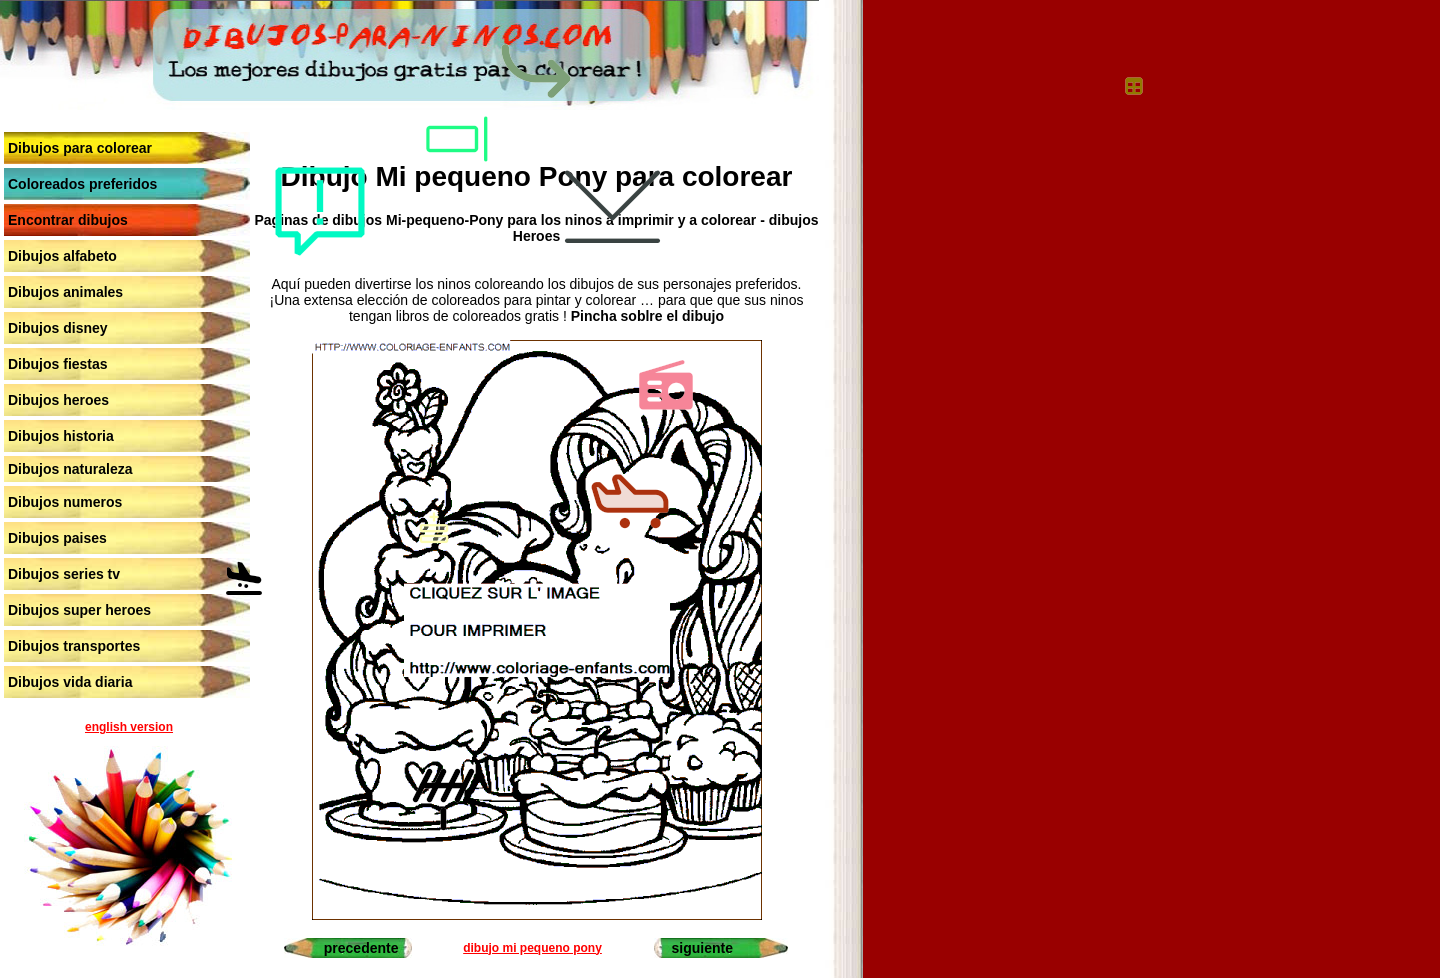 Image resolution: width=1440 pixels, height=978 pixels. I want to click on reply to a message or comment, so click(536, 71).